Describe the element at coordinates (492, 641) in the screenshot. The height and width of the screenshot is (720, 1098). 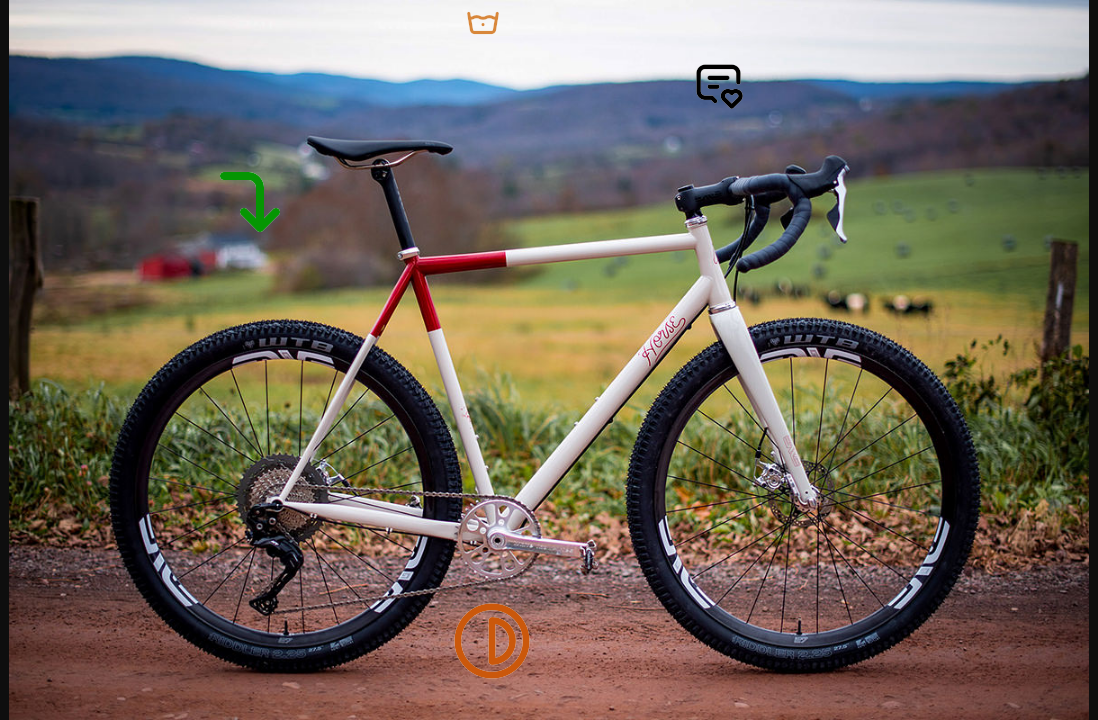
I see `adjust display contrast settings` at that location.